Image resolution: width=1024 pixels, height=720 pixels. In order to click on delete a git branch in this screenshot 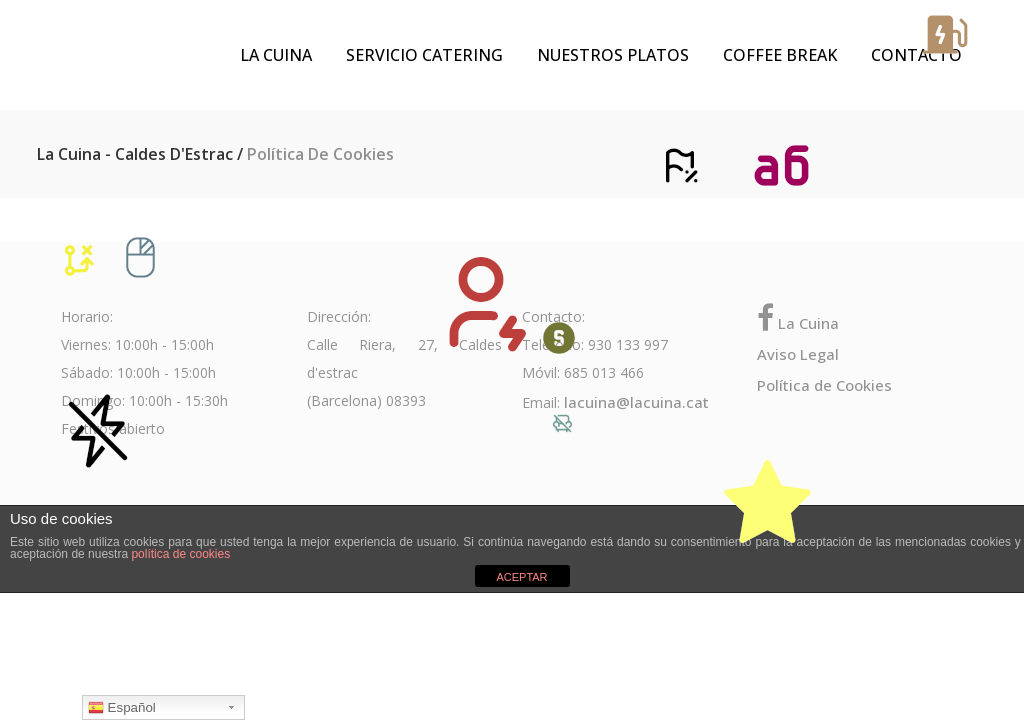, I will do `click(78, 260)`.